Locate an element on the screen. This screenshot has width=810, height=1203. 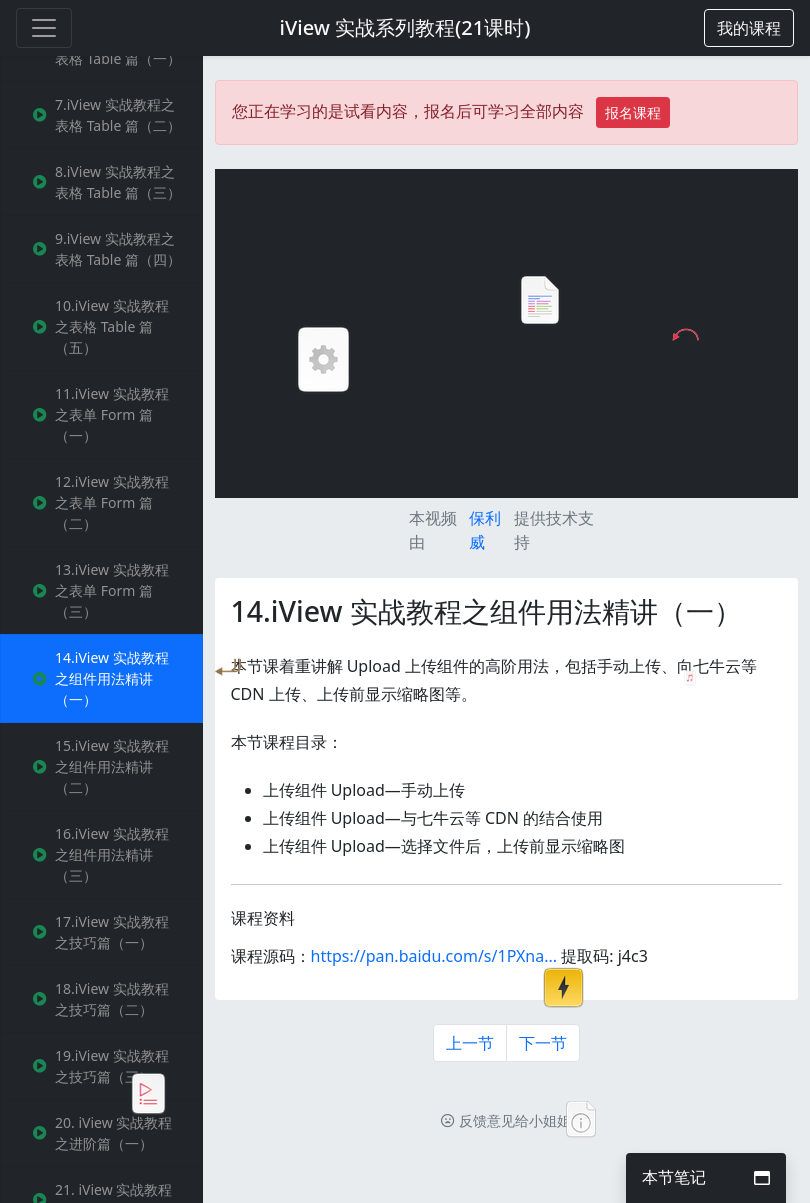
undo the last action is located at coordinates (685, 334).